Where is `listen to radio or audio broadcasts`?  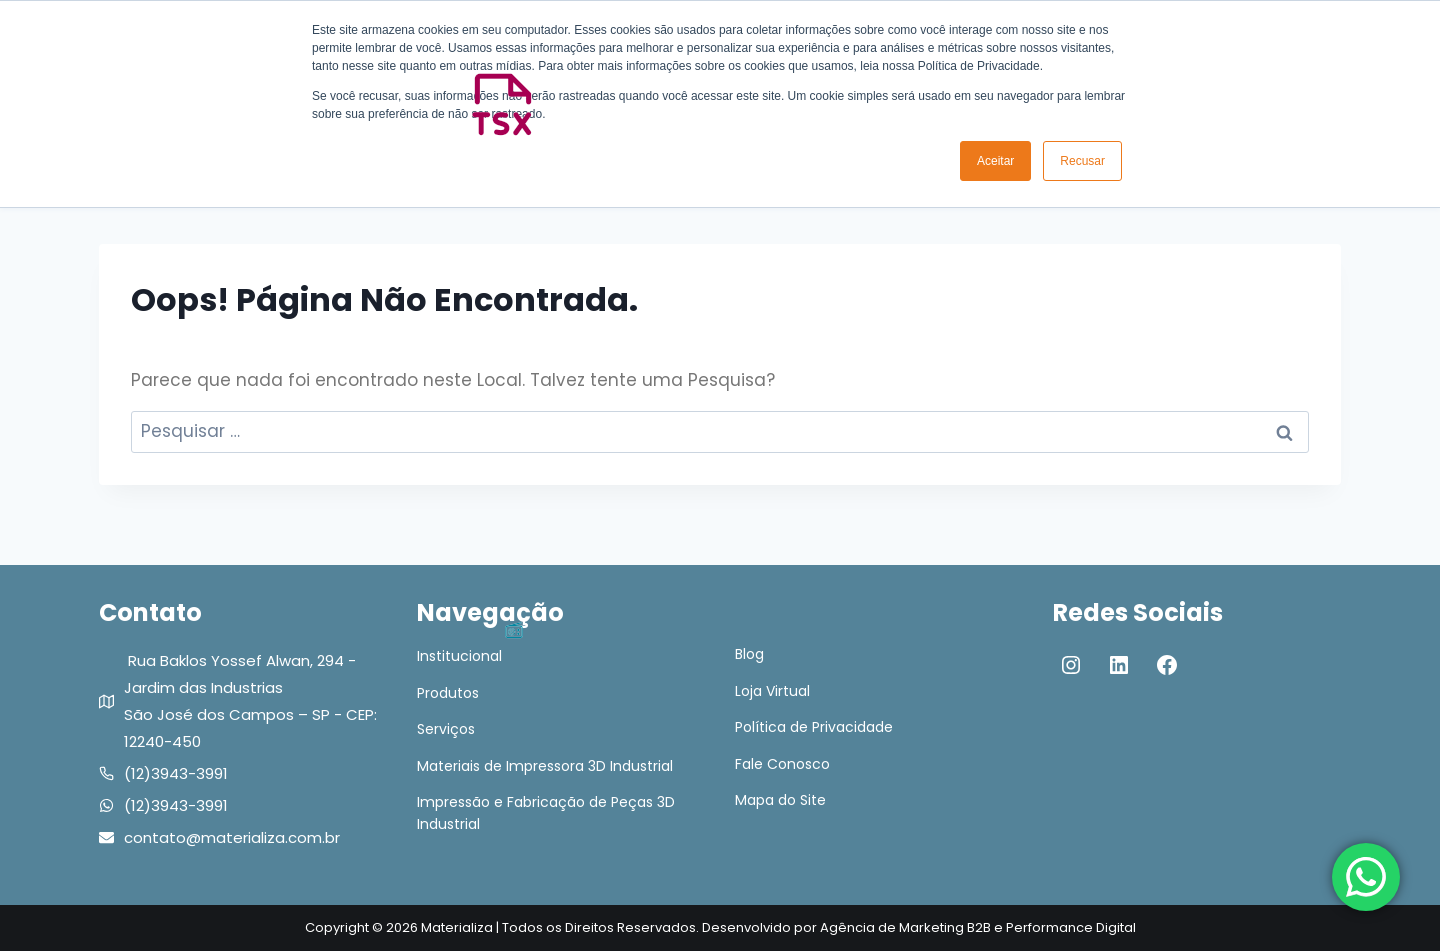
listen to radio or audio broadcasts is located at coordinates (514, 630).